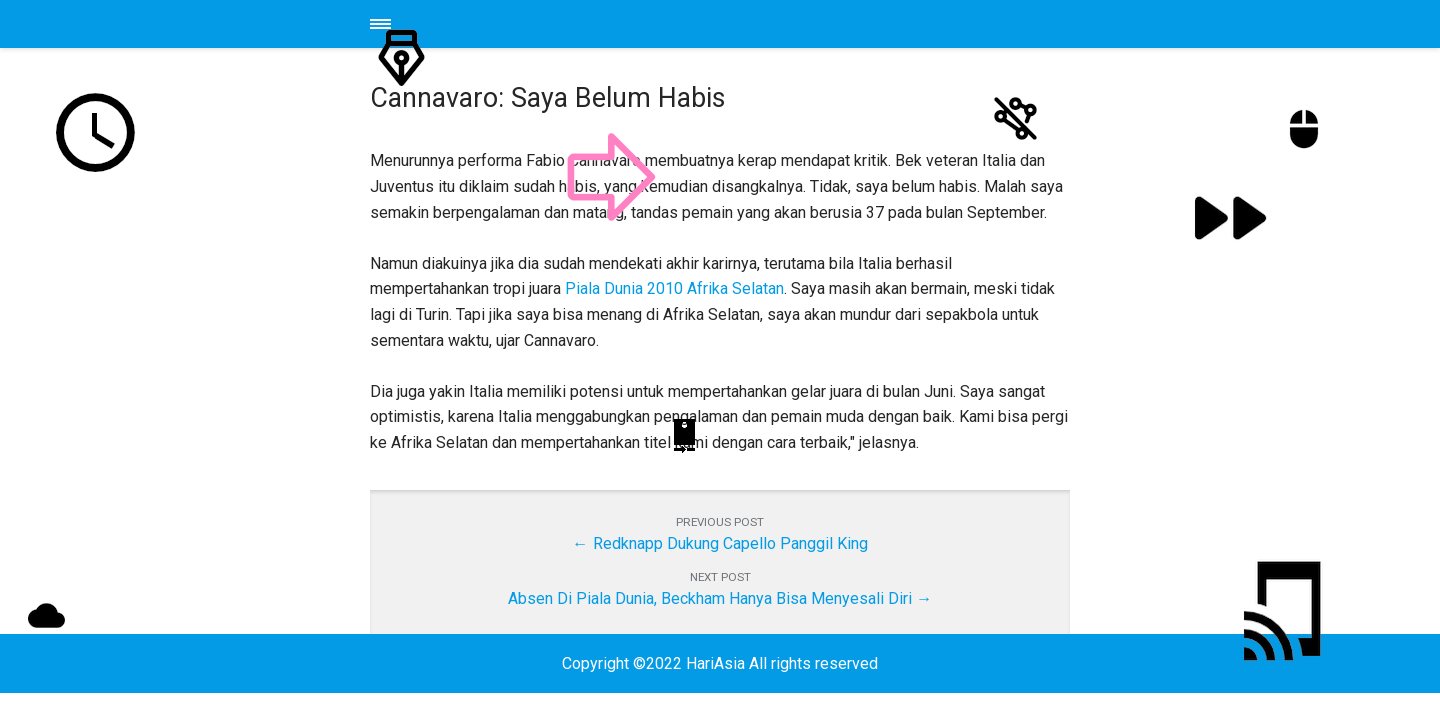 The width and height of the screenshot is (1440, 720). I want to click on switch to rear camera, so click(684, 436).